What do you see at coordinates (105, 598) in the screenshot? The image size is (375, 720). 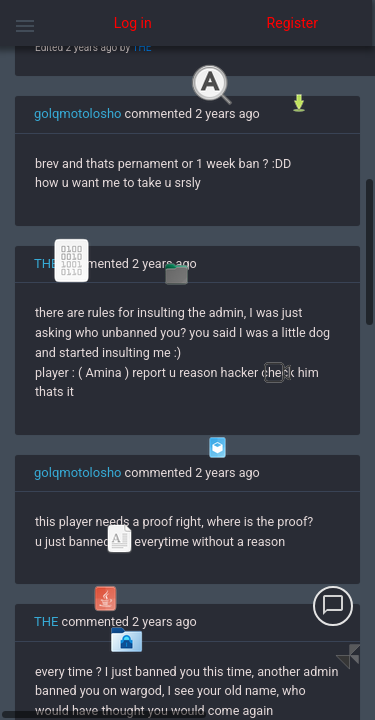 I see `indicates a java source code file` at bounding box center [105, 598].